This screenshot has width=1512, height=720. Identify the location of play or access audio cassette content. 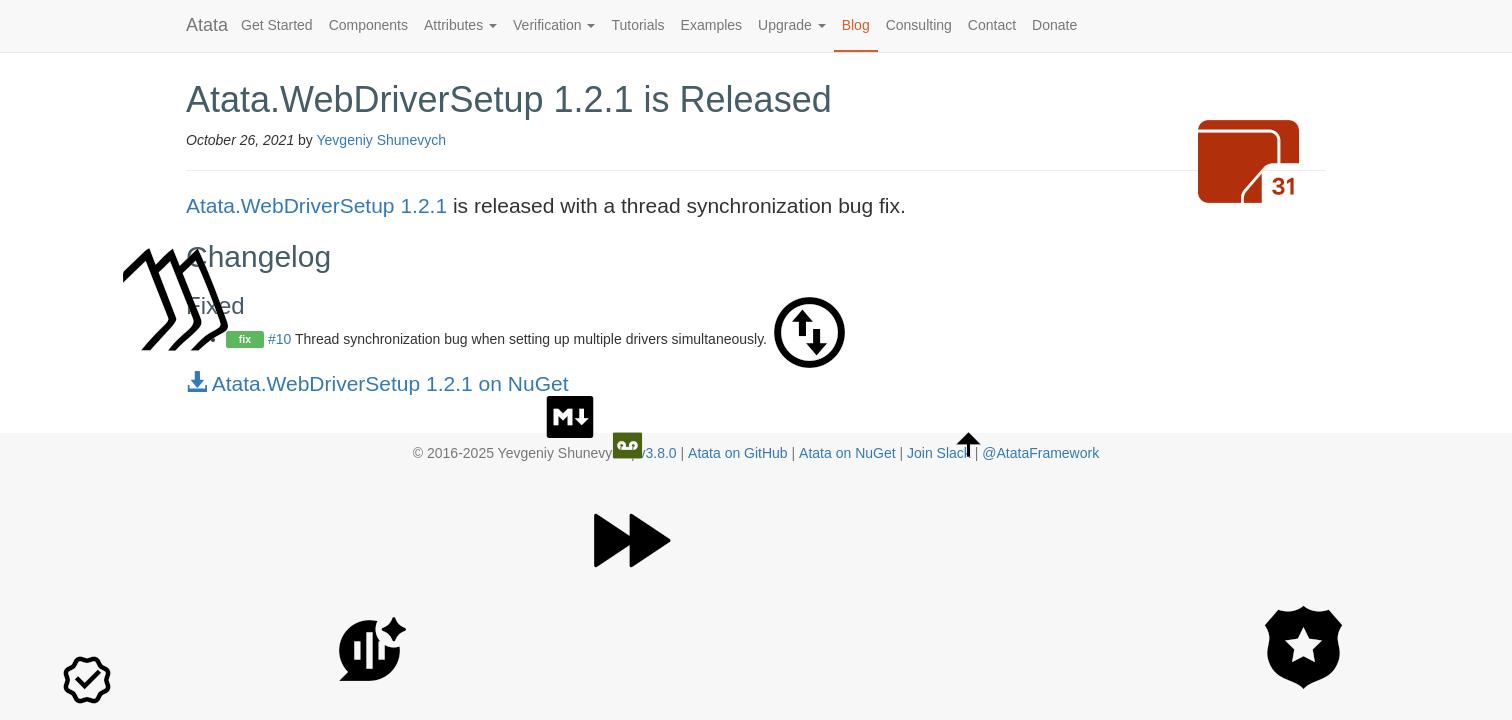
(627, 445).